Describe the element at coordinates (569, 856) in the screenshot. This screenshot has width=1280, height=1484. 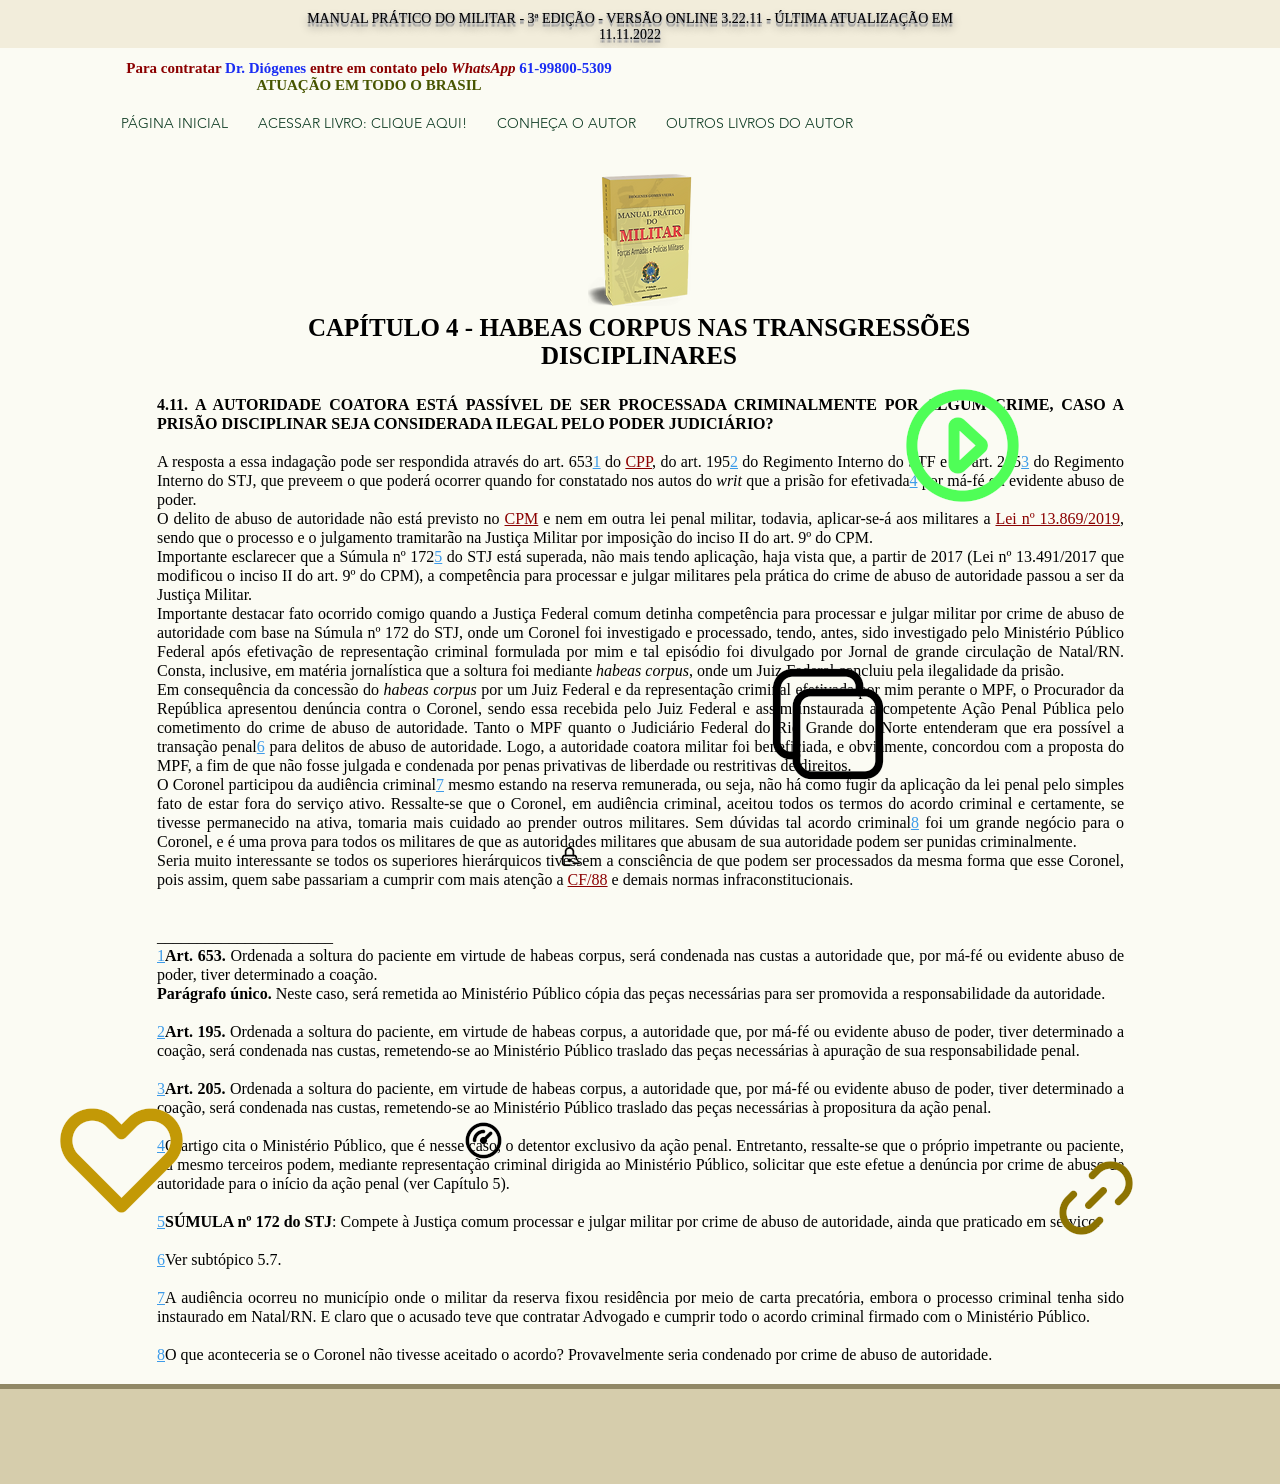
I see `remove a security restriction` at that location.